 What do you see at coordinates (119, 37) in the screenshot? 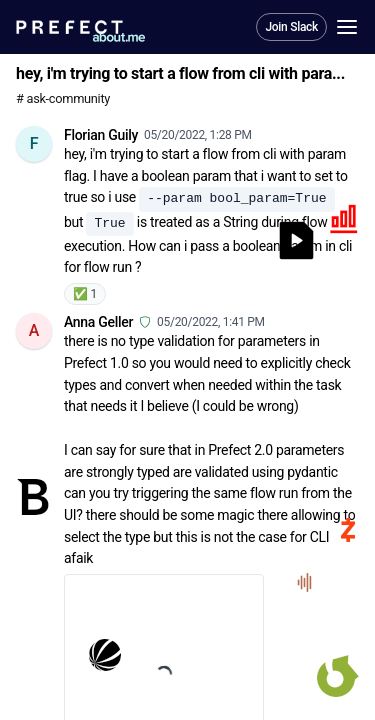
I see `visit your about.me profile` at bounding box center [119, 37].